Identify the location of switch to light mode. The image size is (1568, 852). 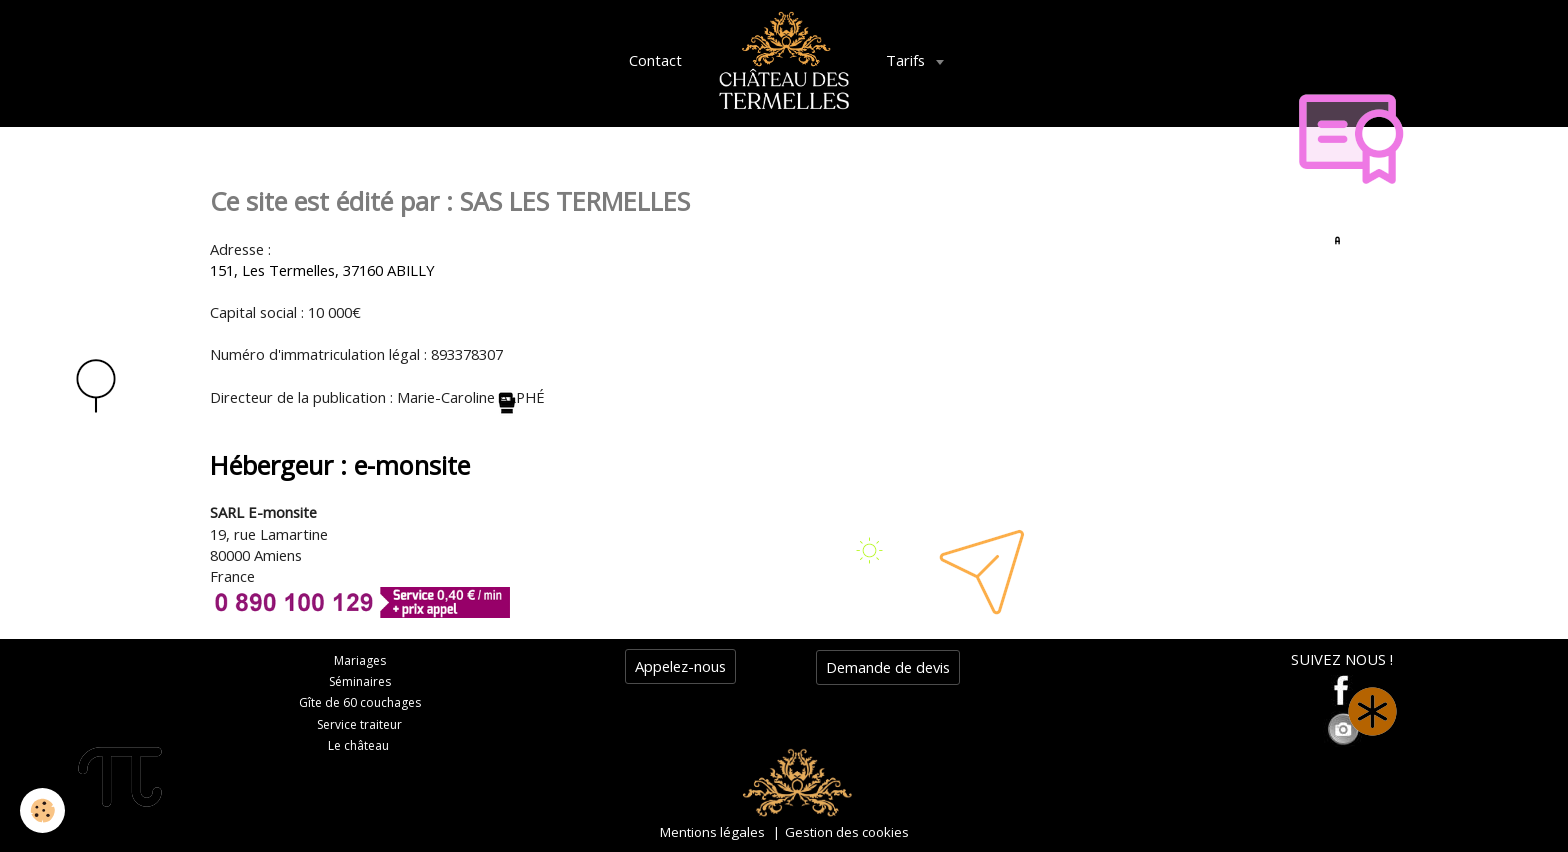
(869, 550).